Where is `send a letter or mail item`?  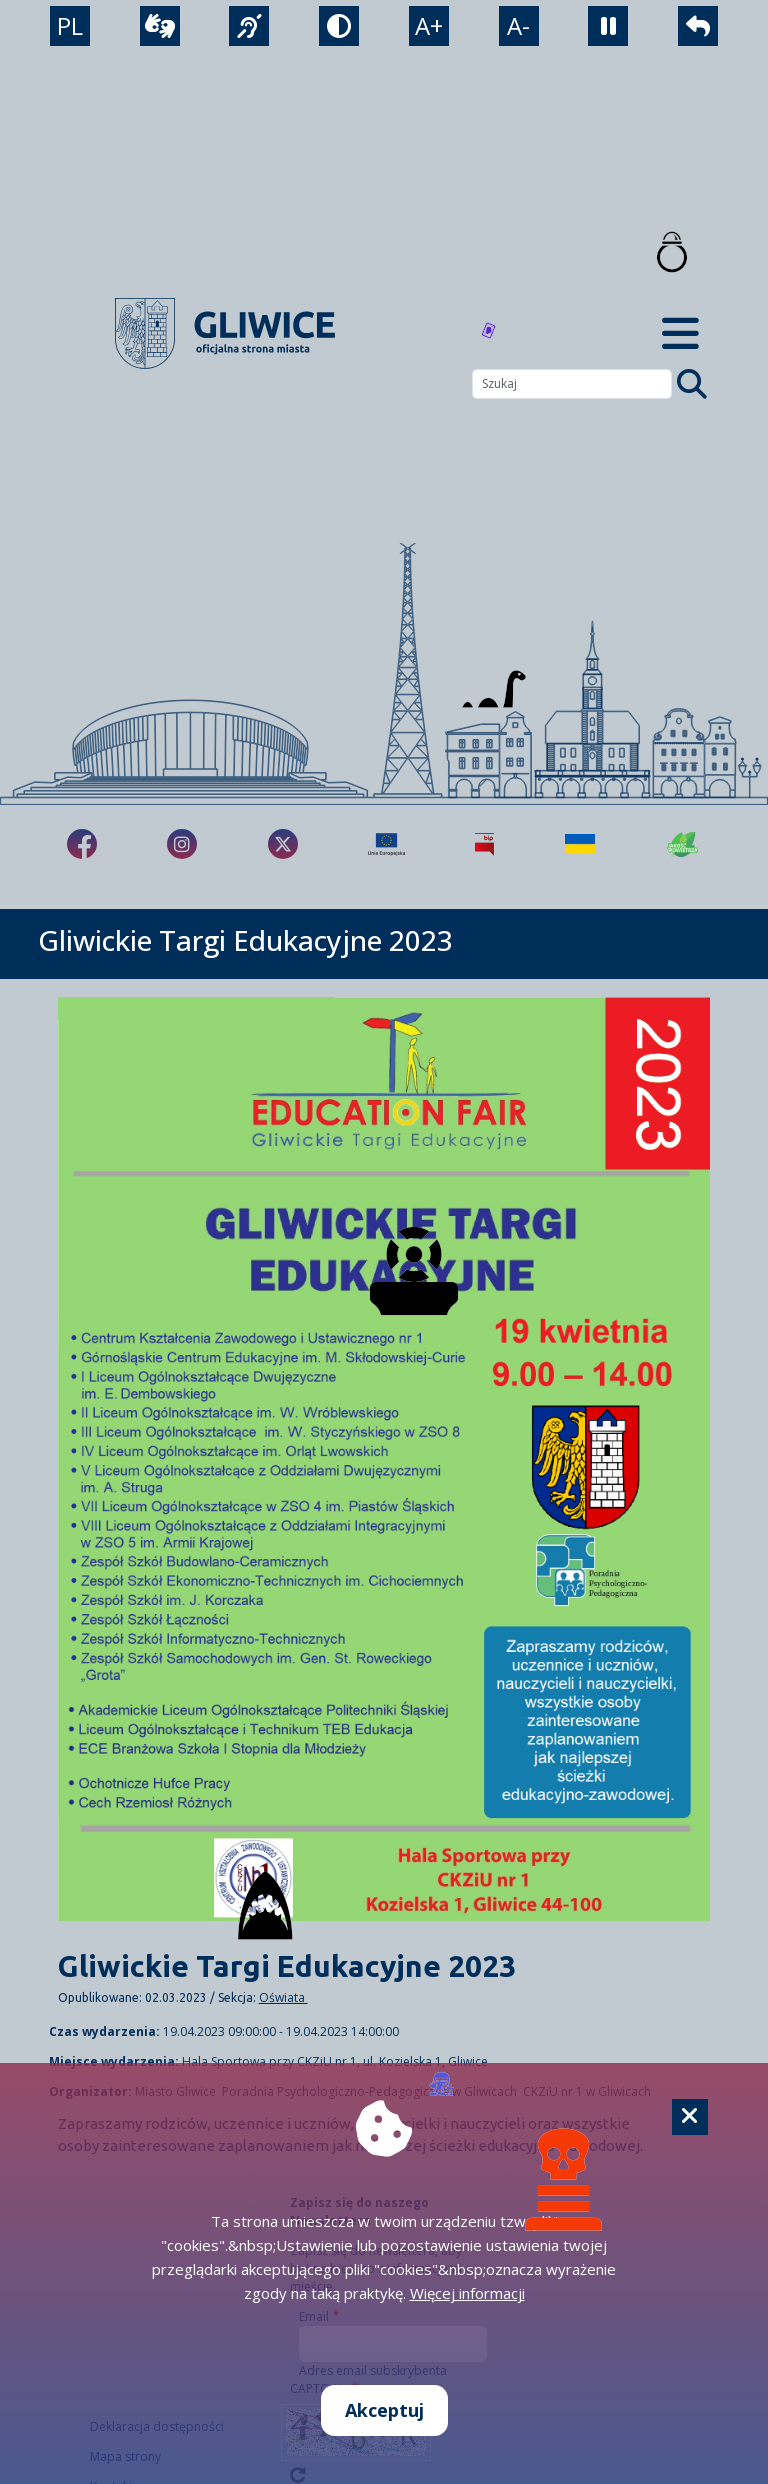 send a letter or mail item is located at coordinates (488, 330).